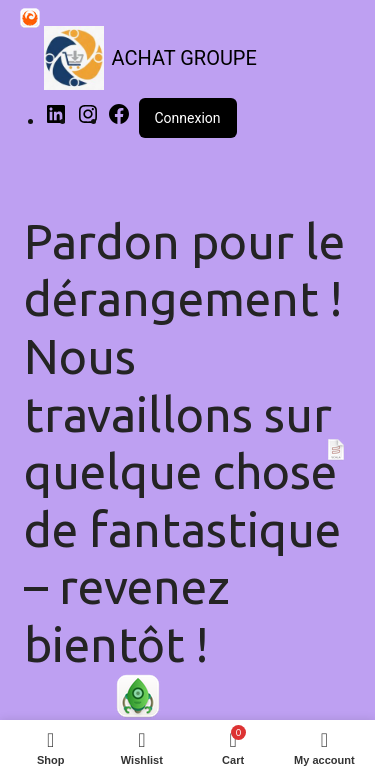 The width and height of the screenshot is (375, 775). Describe the element at coordinates (138, 696) in the screenshot. I see `open Robo 3T MongoDB database management app` at that location.